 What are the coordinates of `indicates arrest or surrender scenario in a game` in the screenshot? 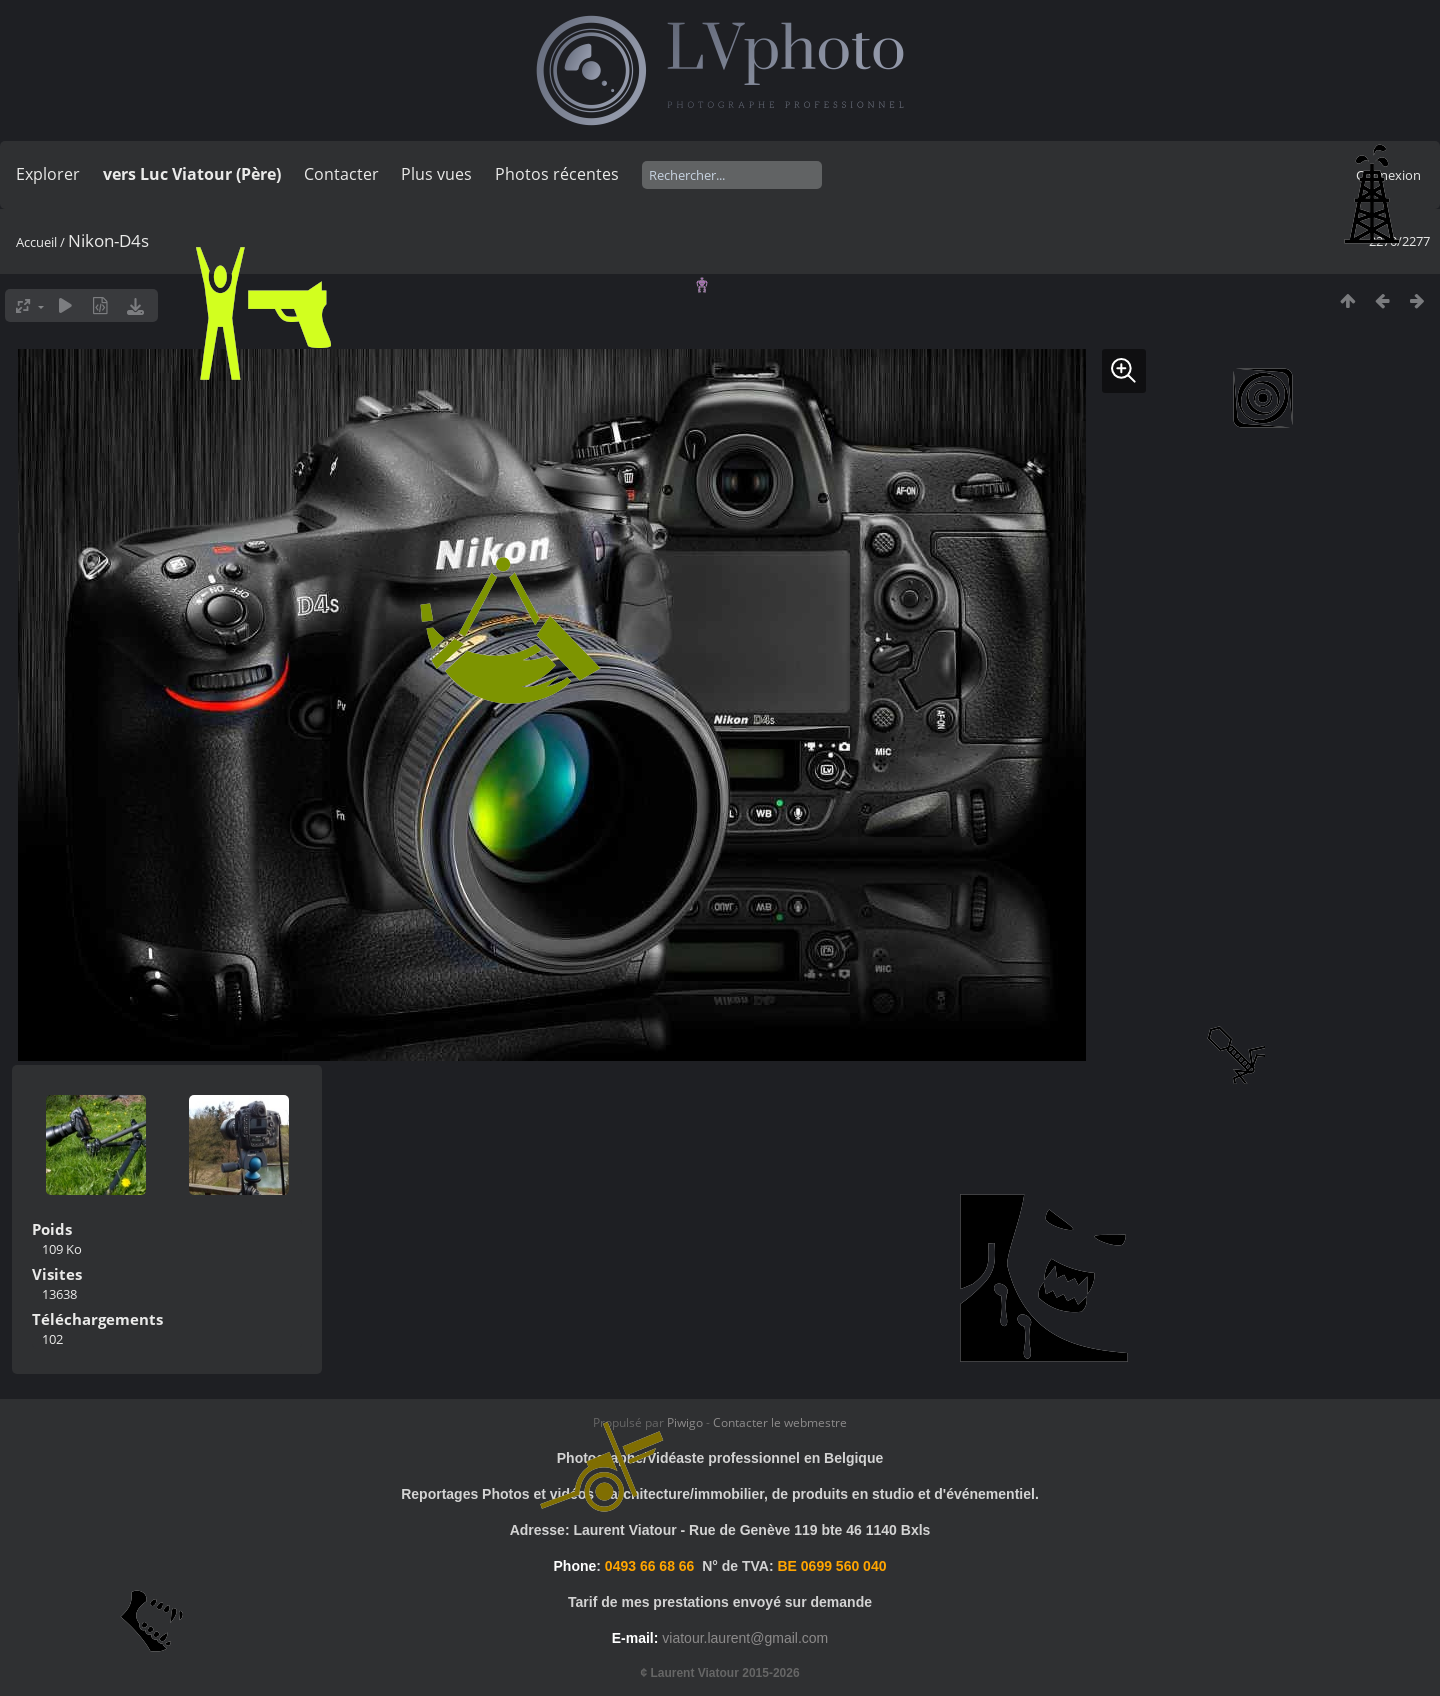 It's located at (263, 313).